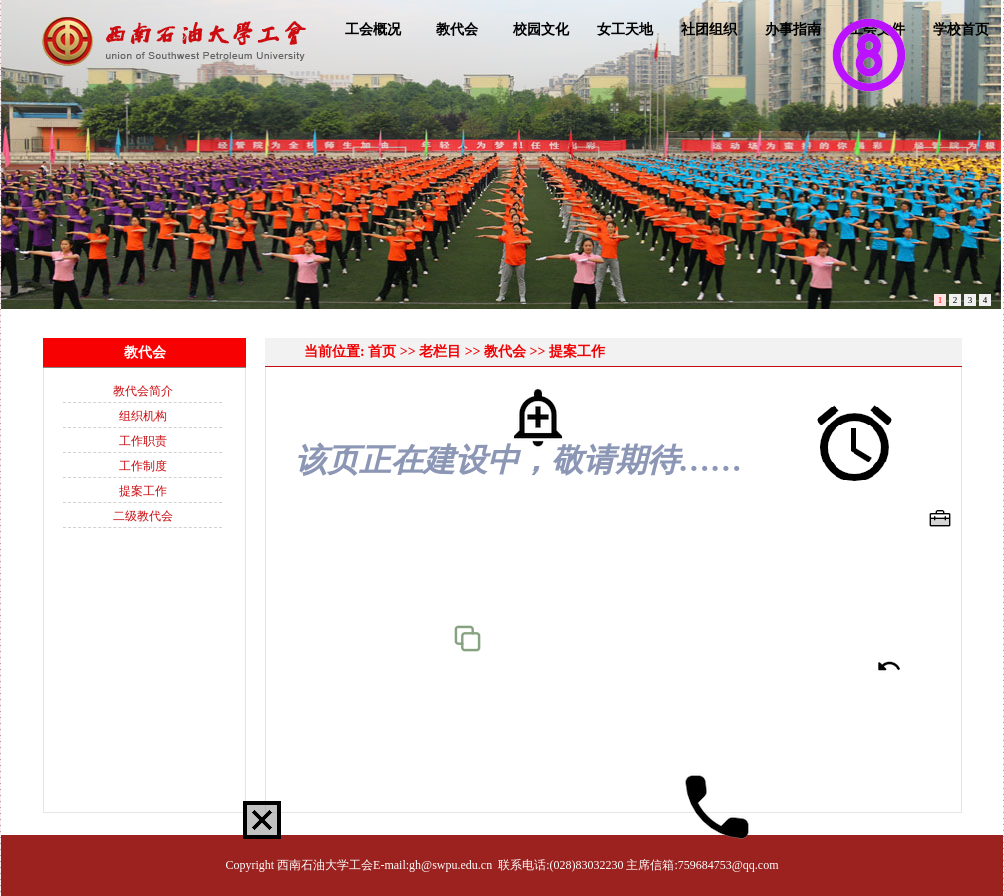 Image resolution: width=1004 pixels, height=896 pixels. Describe the element at coordinates (467, 638) in the screenshot. I see `copy to clipboard` at that location.